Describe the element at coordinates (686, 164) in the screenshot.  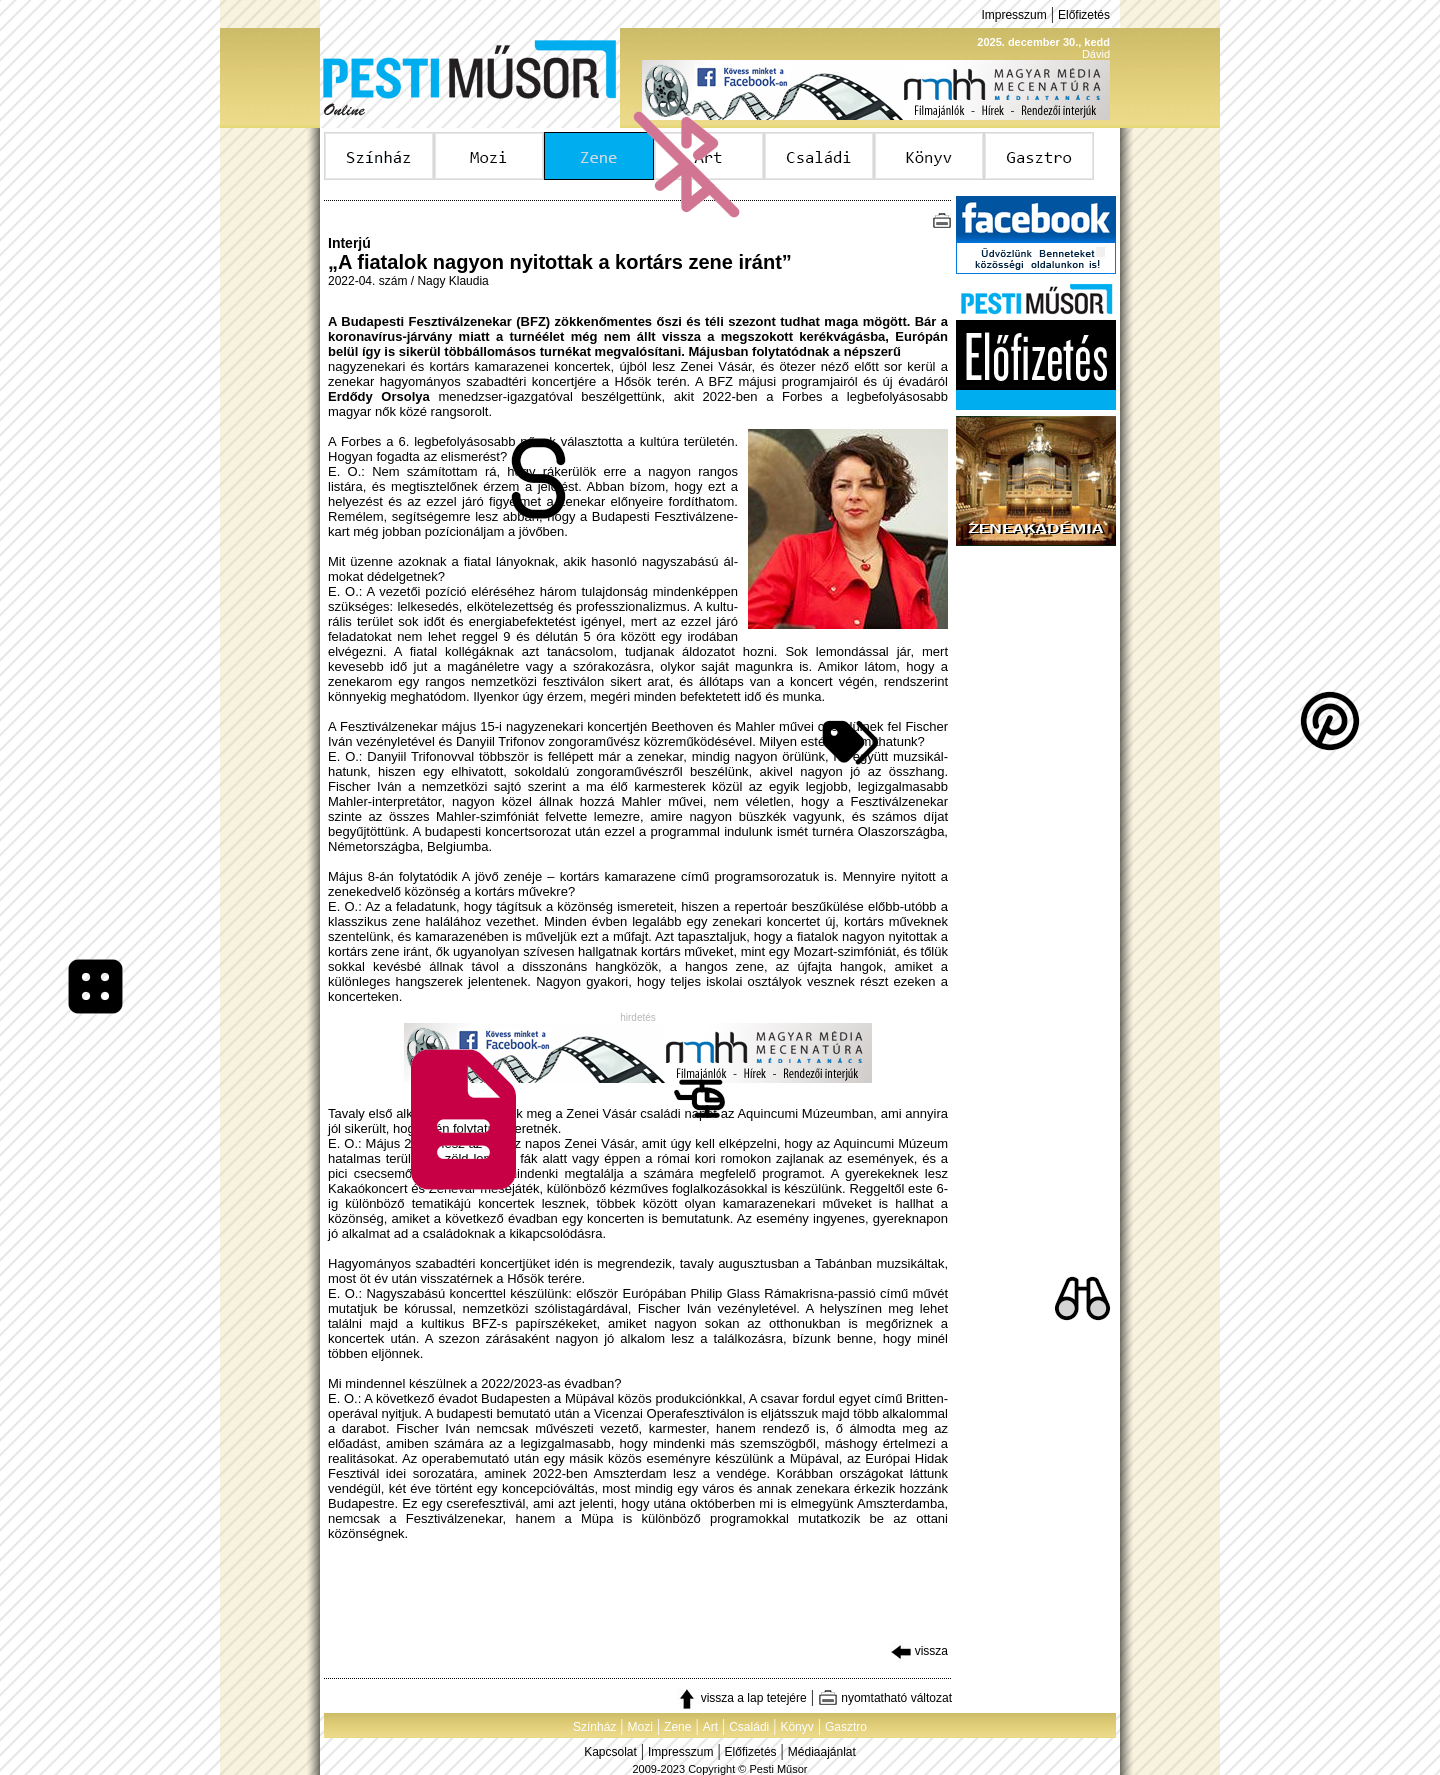
I see `bluetooth is currently disabled` at that location.